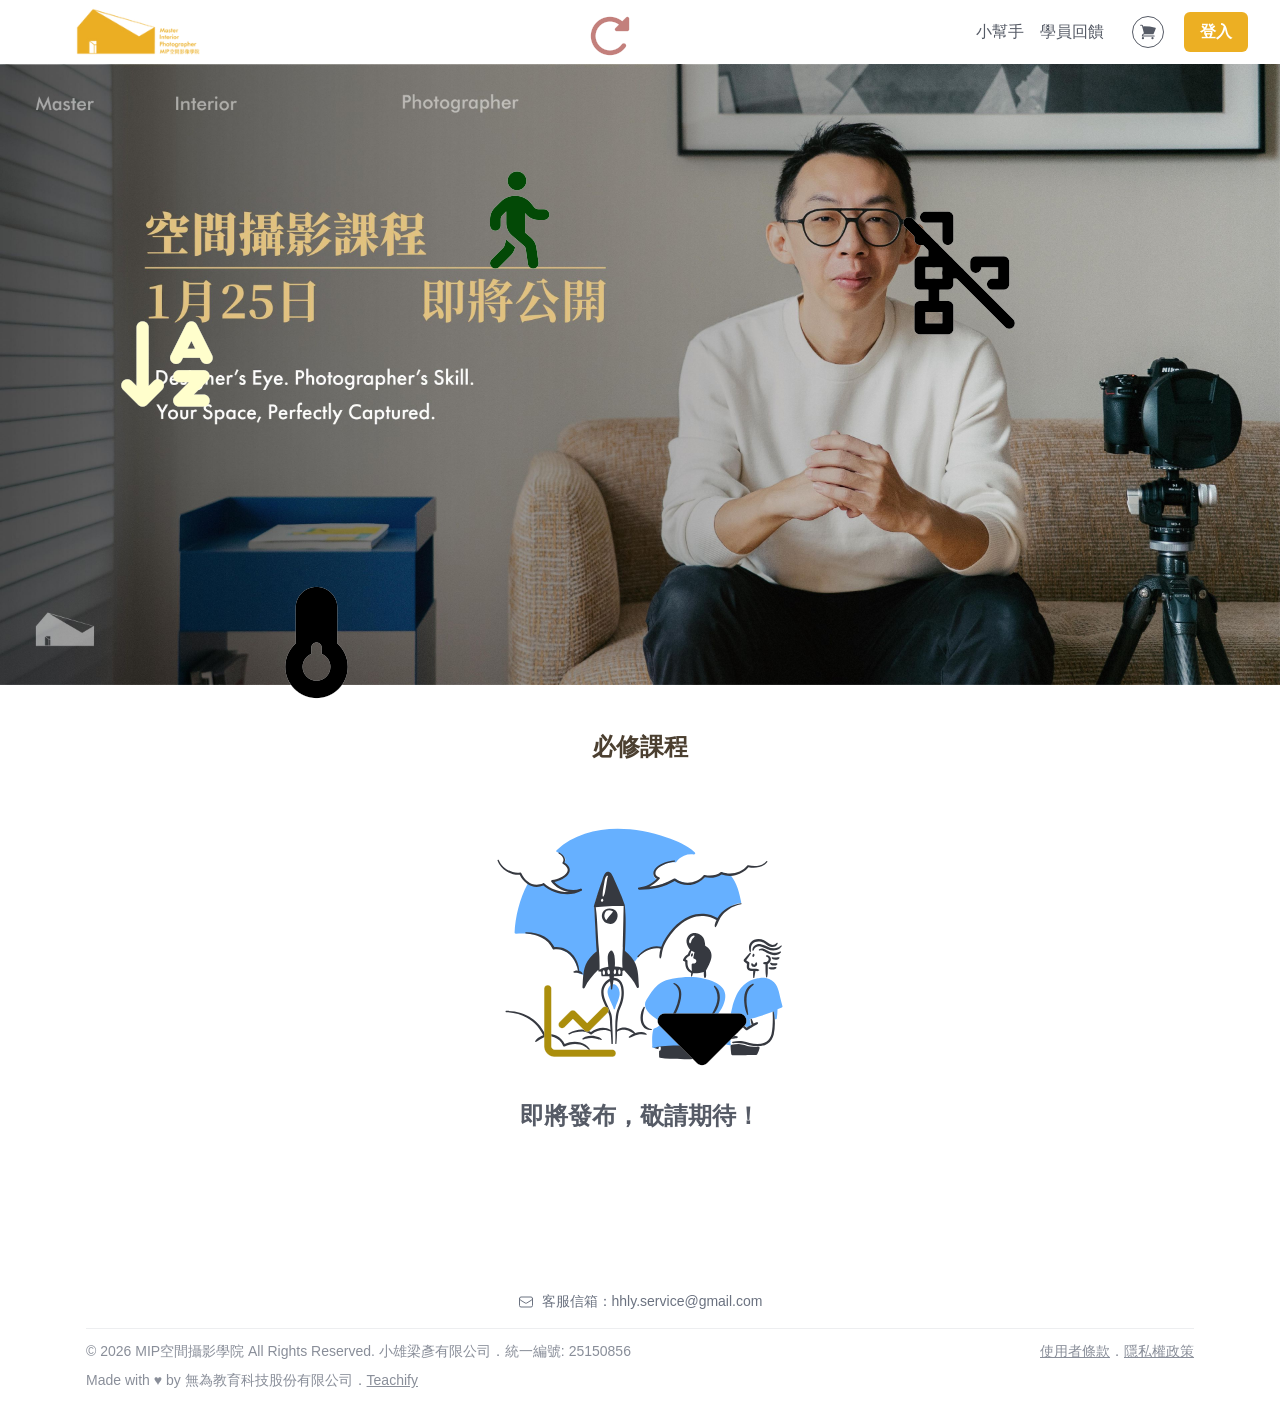 This screenshot has width=1280, height=1423. I want to click on sort list alphabetically A to Z, so click(167, 364).